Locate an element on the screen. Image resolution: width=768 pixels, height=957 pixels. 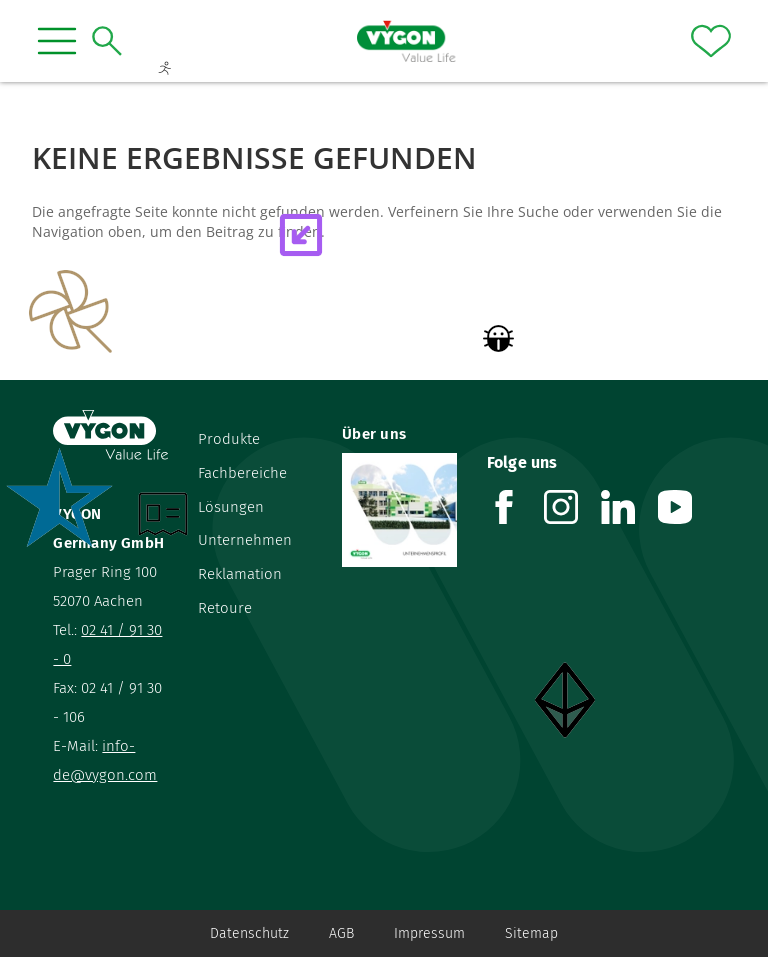
view ethereum wallet or balance is located at coordinates (565, 700).